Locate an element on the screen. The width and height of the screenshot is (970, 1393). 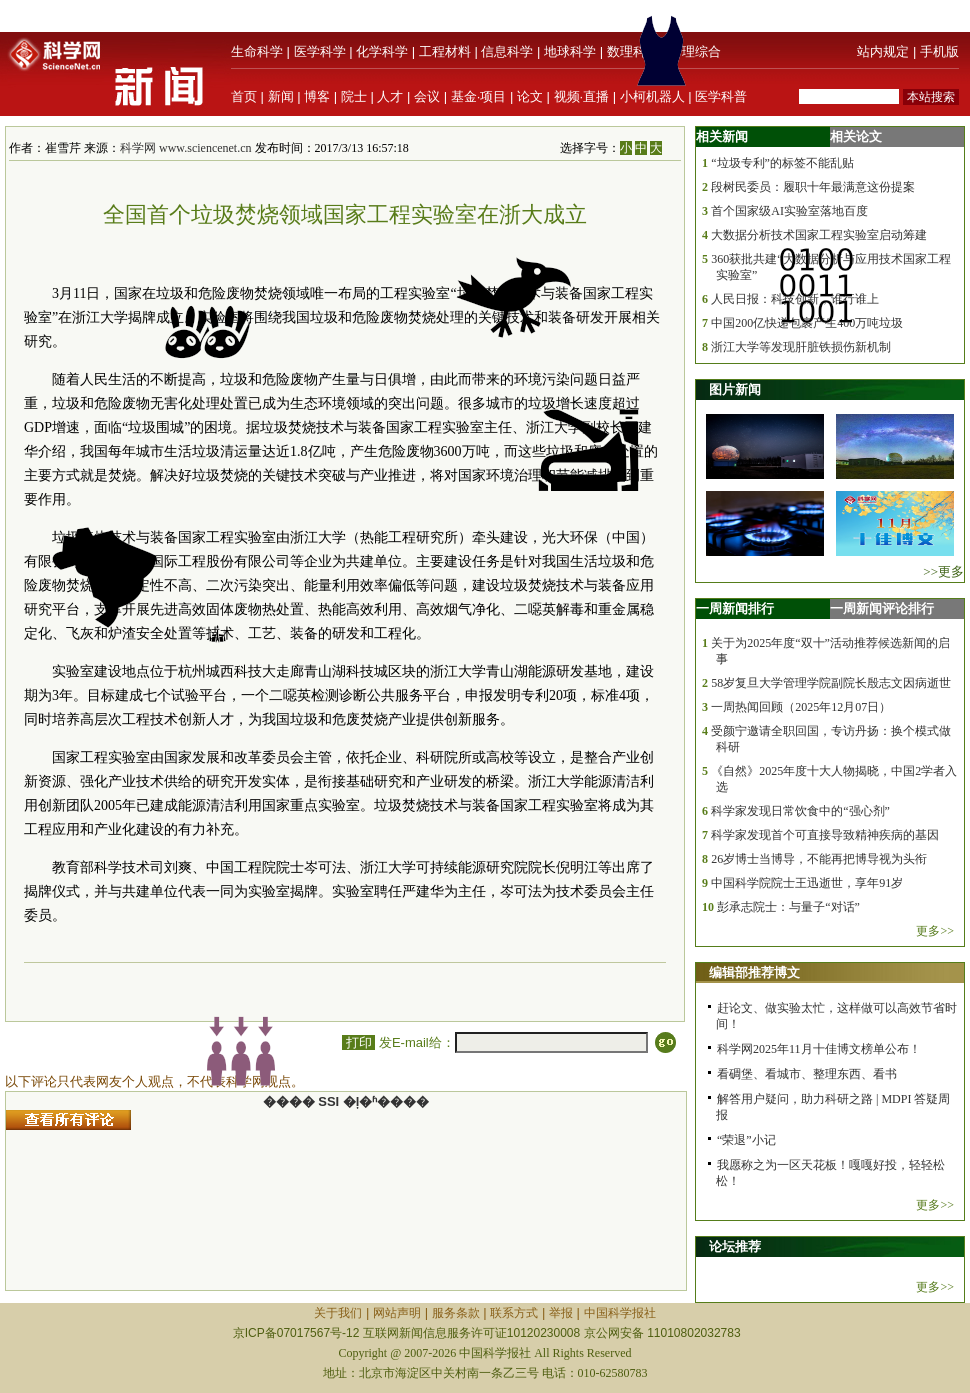
access computing or data processing features is located at coordinates (816, 285).